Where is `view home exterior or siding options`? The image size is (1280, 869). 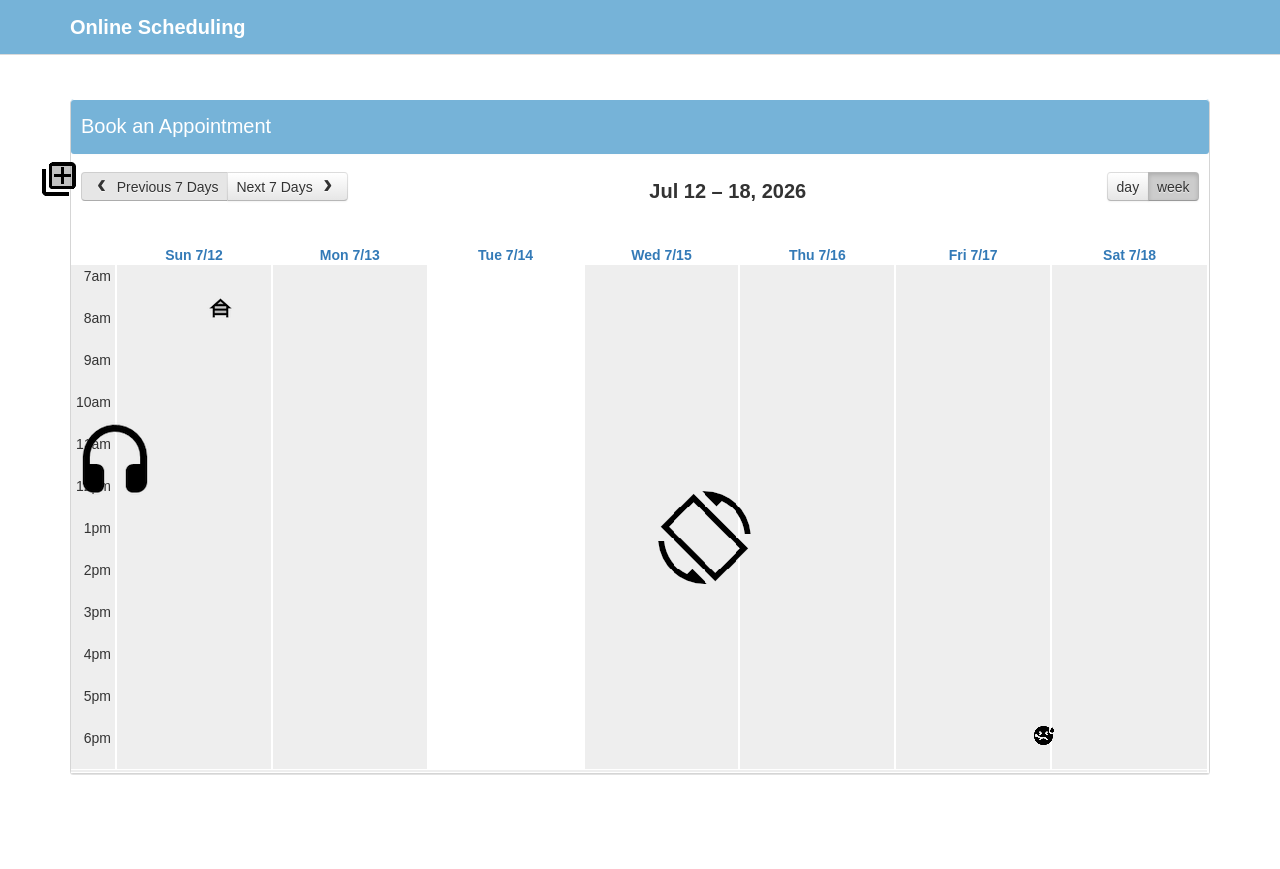
view home exterior or siding options is located at coordinates (220, 308).